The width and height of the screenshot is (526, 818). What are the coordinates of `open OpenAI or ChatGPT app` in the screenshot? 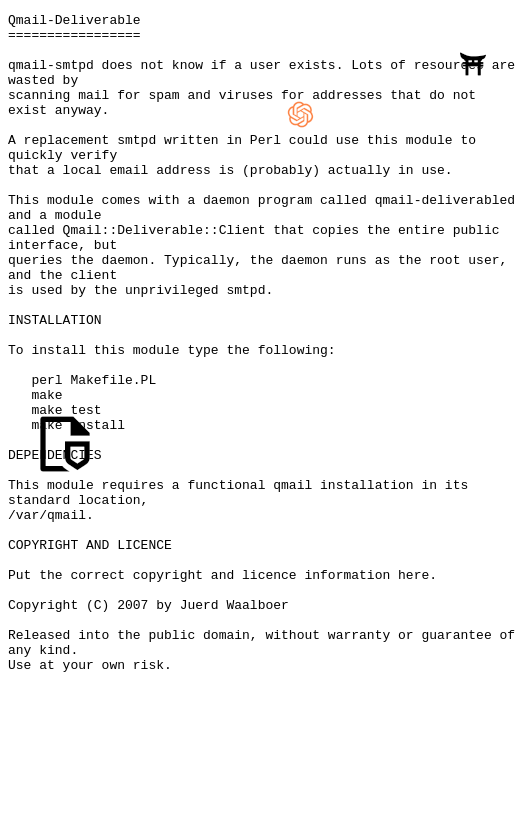 It's located at (300, 114).